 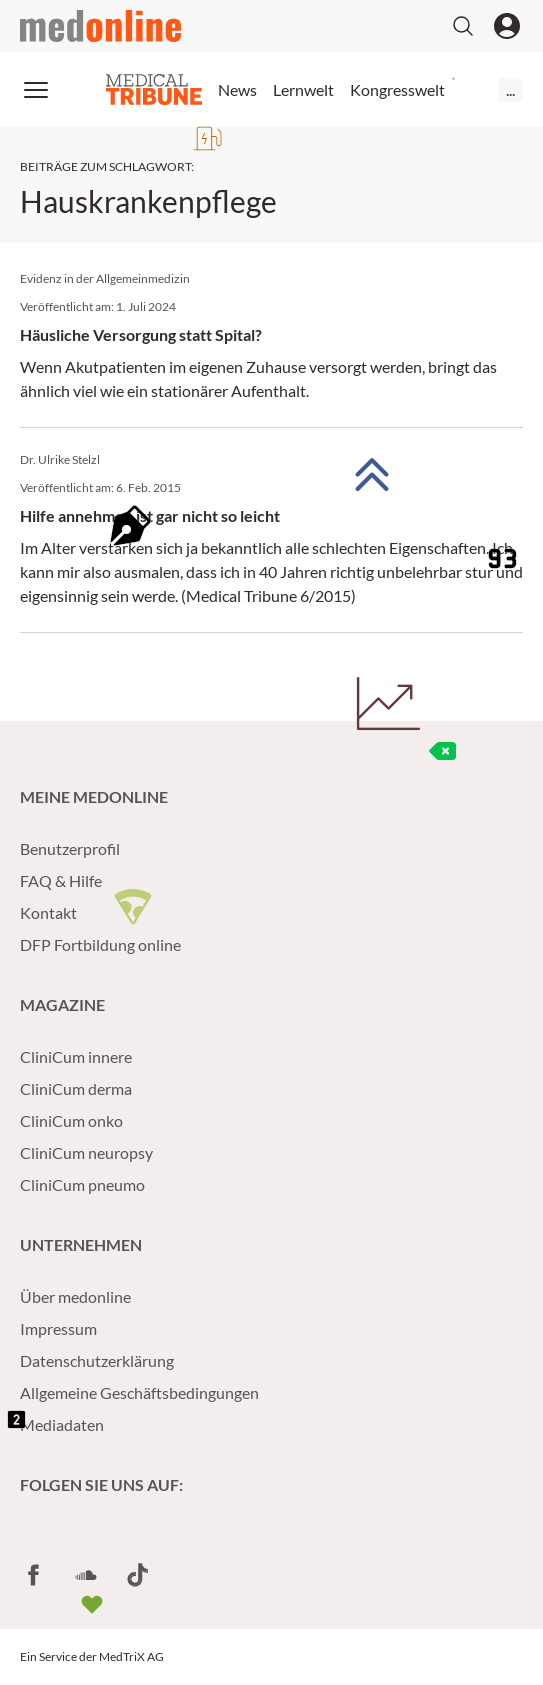 What do you see at coordinates (206, 138) in the screenshot?
I see `find nearby EV charging stations` at bounding box center [206, 138].